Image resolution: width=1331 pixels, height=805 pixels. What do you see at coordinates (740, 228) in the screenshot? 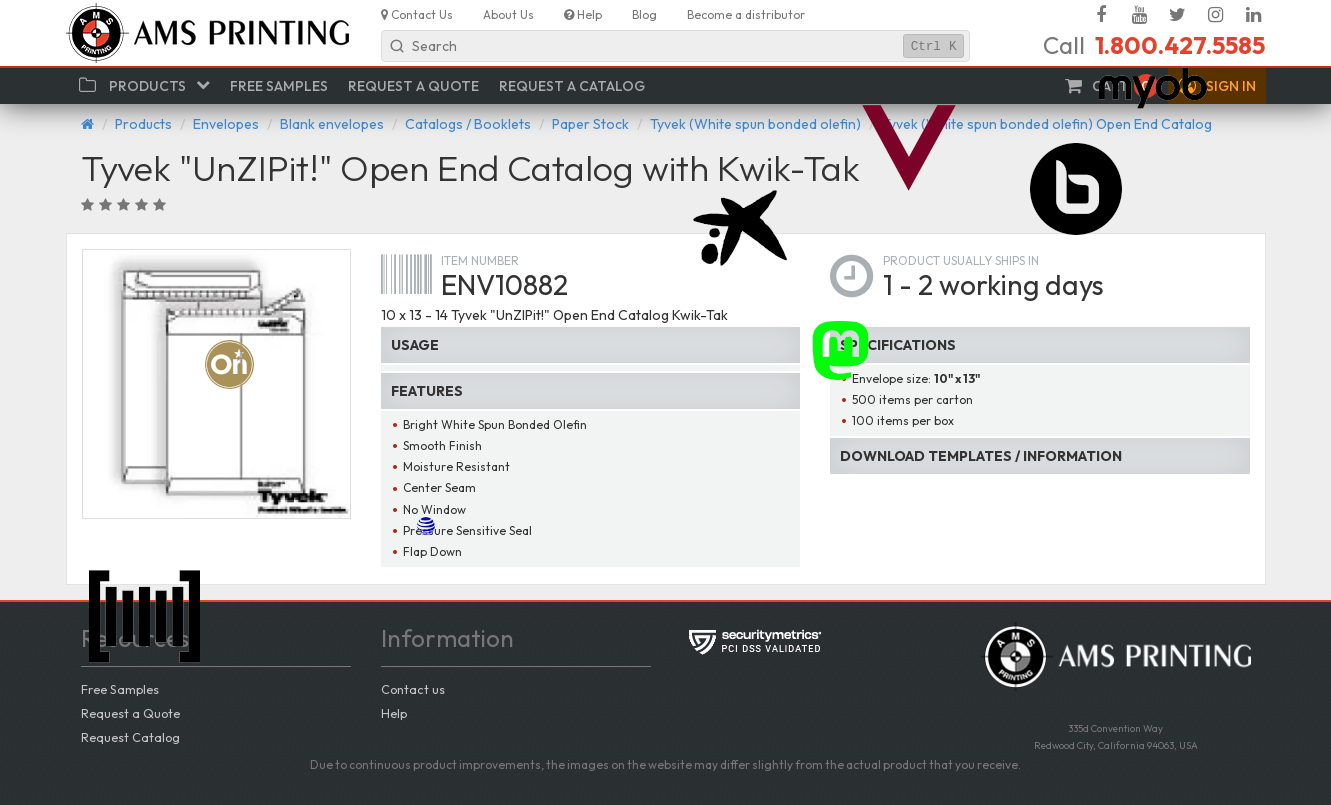
I see `open the CaixaBank mobile banking app` at bounding box center [740, 228].